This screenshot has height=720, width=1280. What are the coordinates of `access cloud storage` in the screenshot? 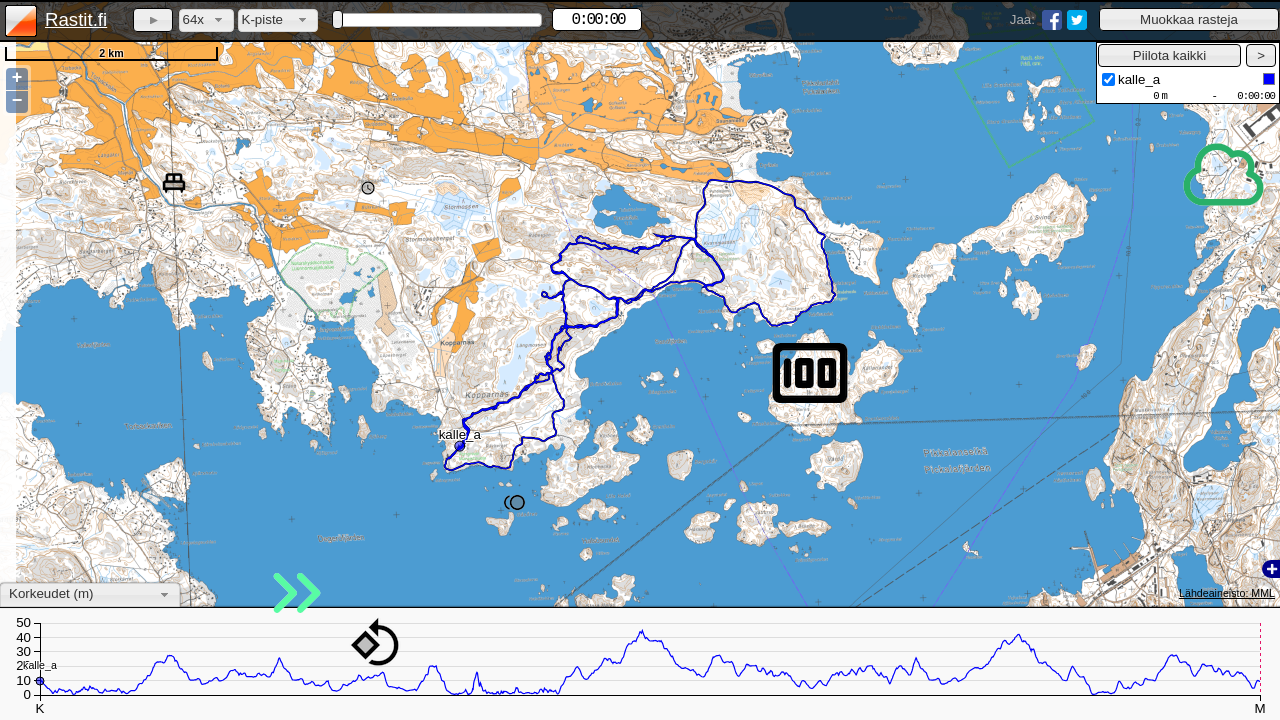 It's located at (1223, 174).